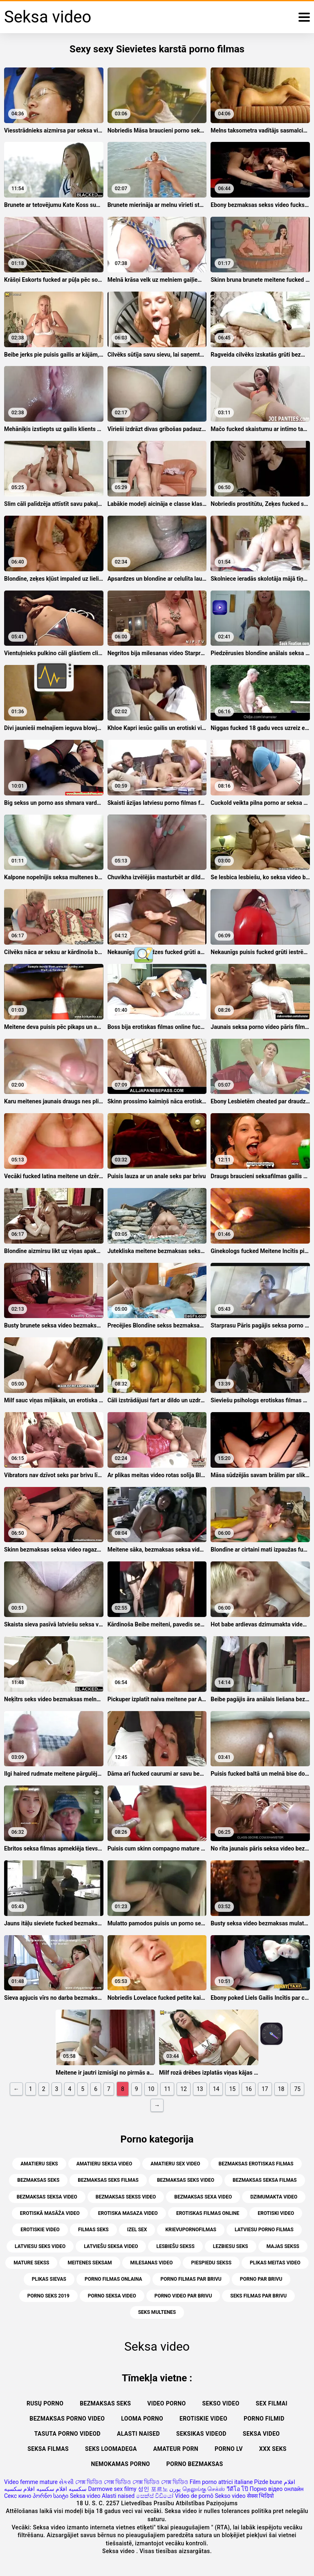  What do you see at coordinates (54, 676) in the screenshot?
I see `open system monitor to view resource usage` at bounding box center [54, 676].